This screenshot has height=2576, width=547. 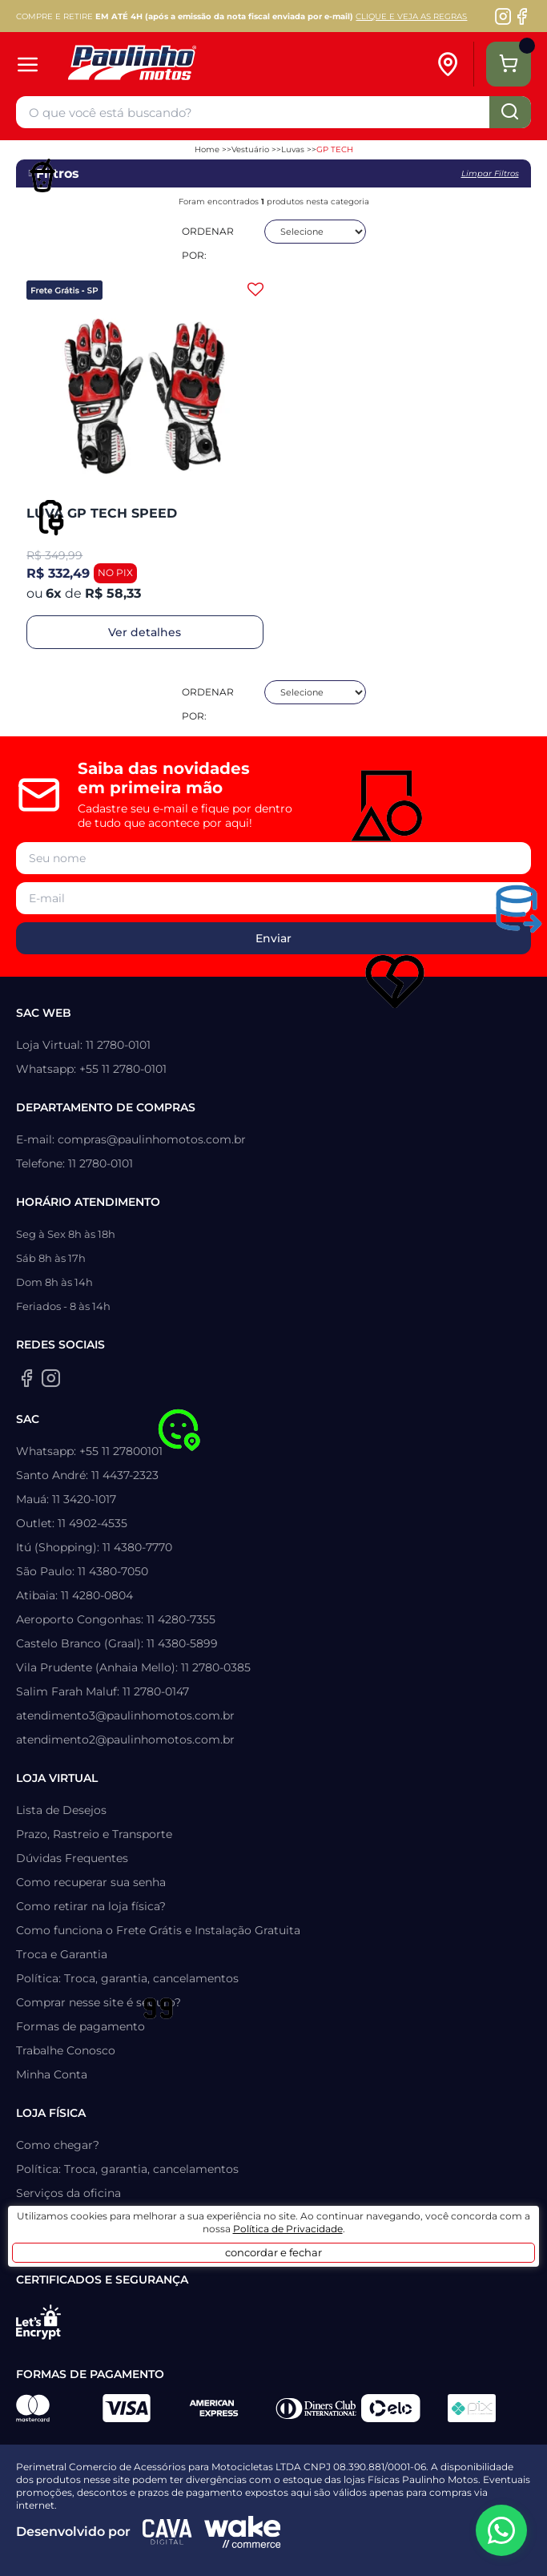 What do you see at coordinates (50, 517) in the screenshot?
I see `indicates battery is currently charging` at bounding box center [50, 517].